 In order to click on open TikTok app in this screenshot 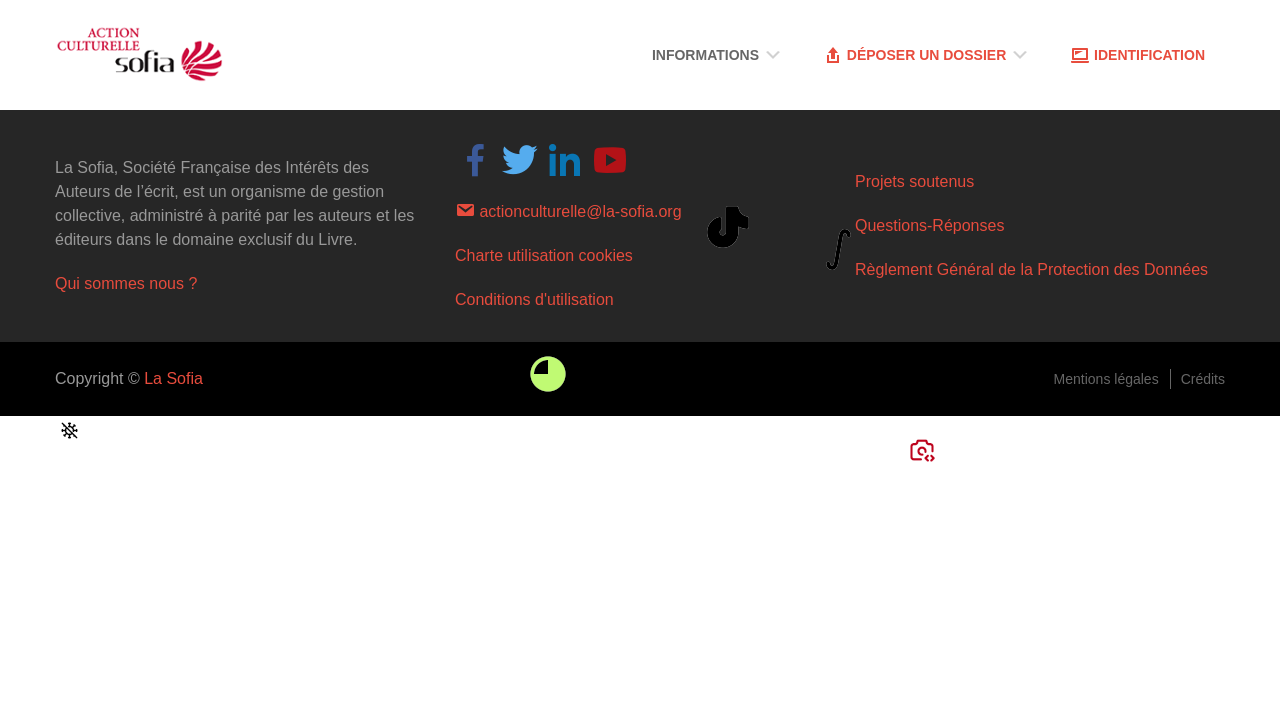, I will do `click(728, 227)`.